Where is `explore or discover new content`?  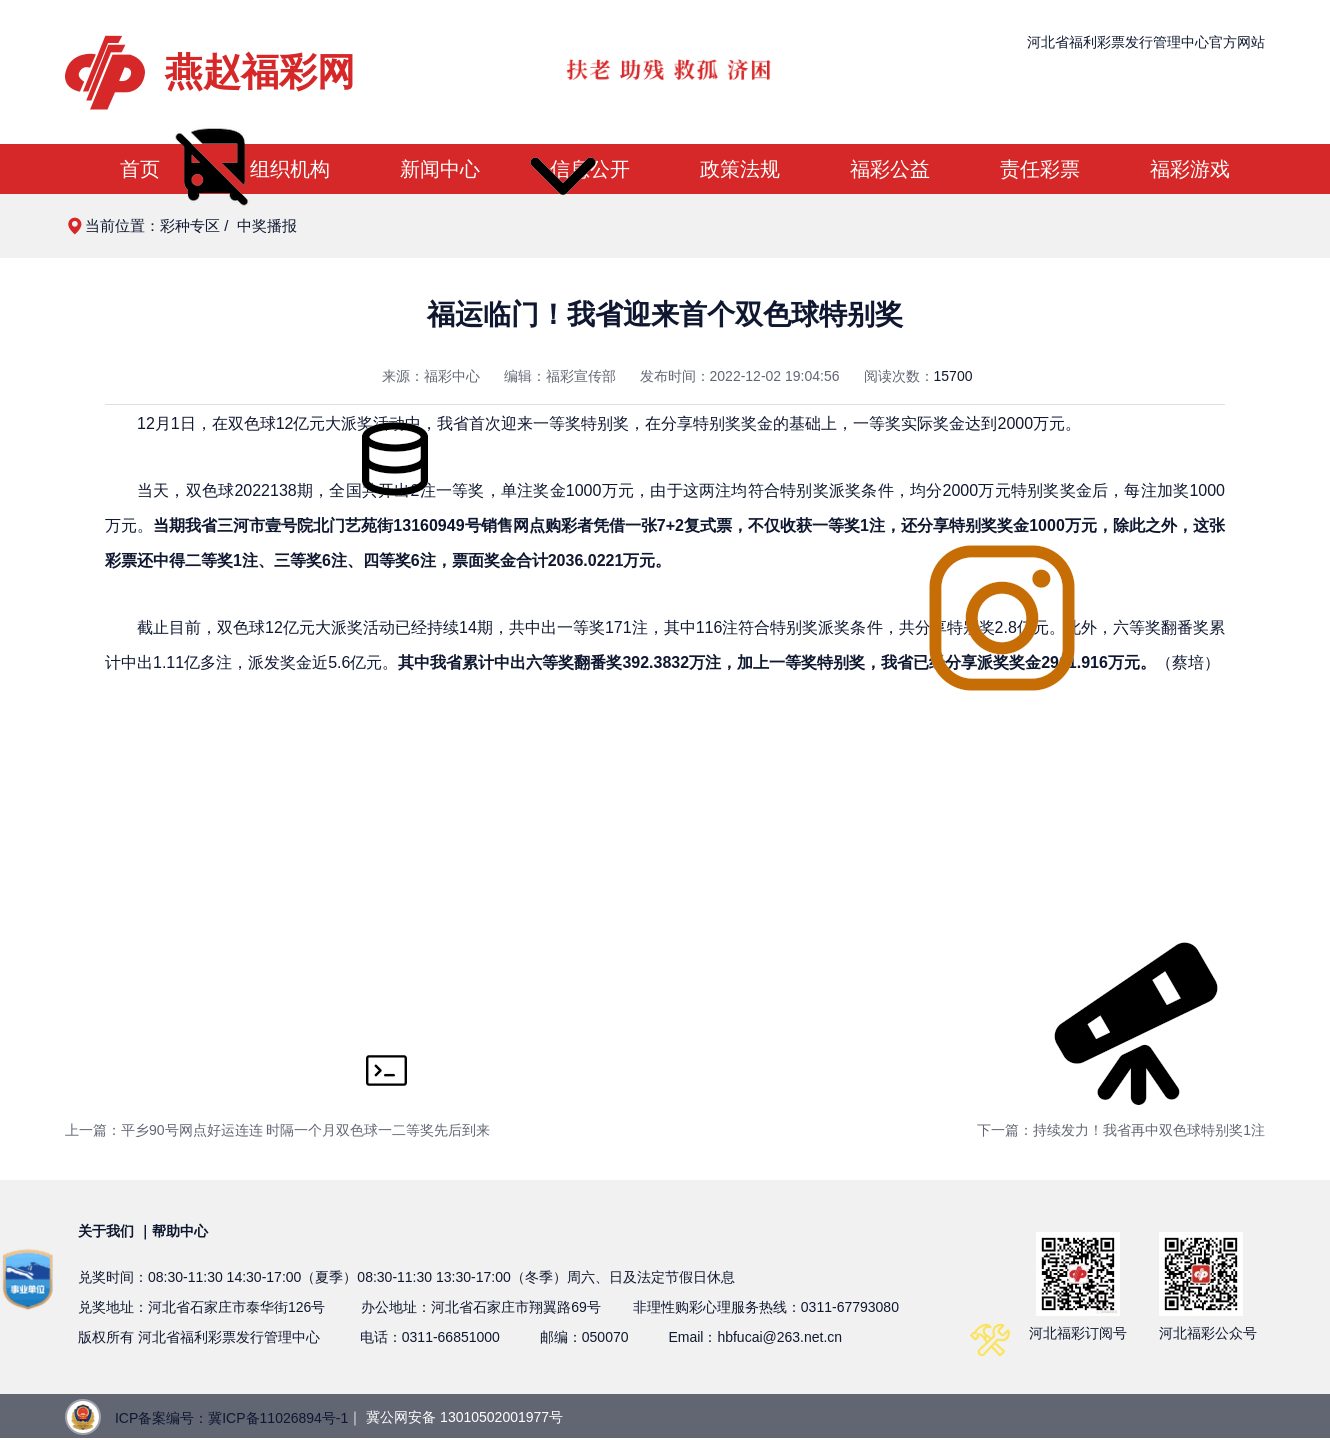
explore or discover new content is located at coordinates (1136, 1023).